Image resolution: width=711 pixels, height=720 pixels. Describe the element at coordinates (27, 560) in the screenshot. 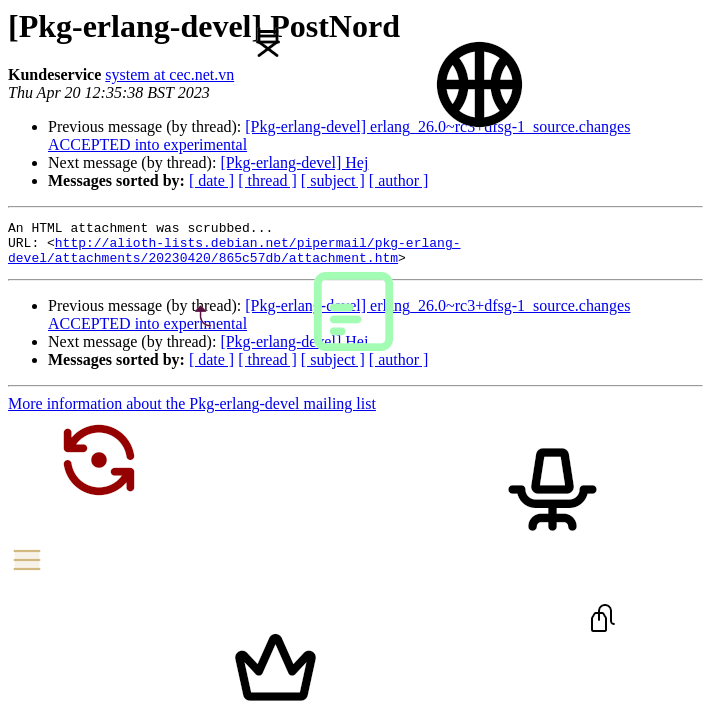

I see `view items in list format` at that location.